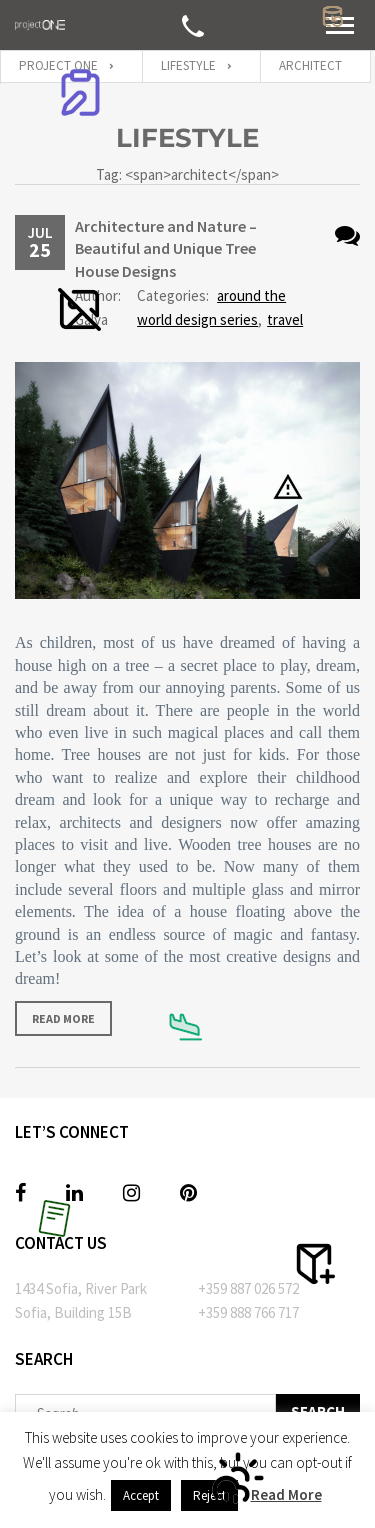 Image resolution: width=375 pixels, height=1528 pixels. I want to click on indicates a warning or potential issue, so click(288, 487).